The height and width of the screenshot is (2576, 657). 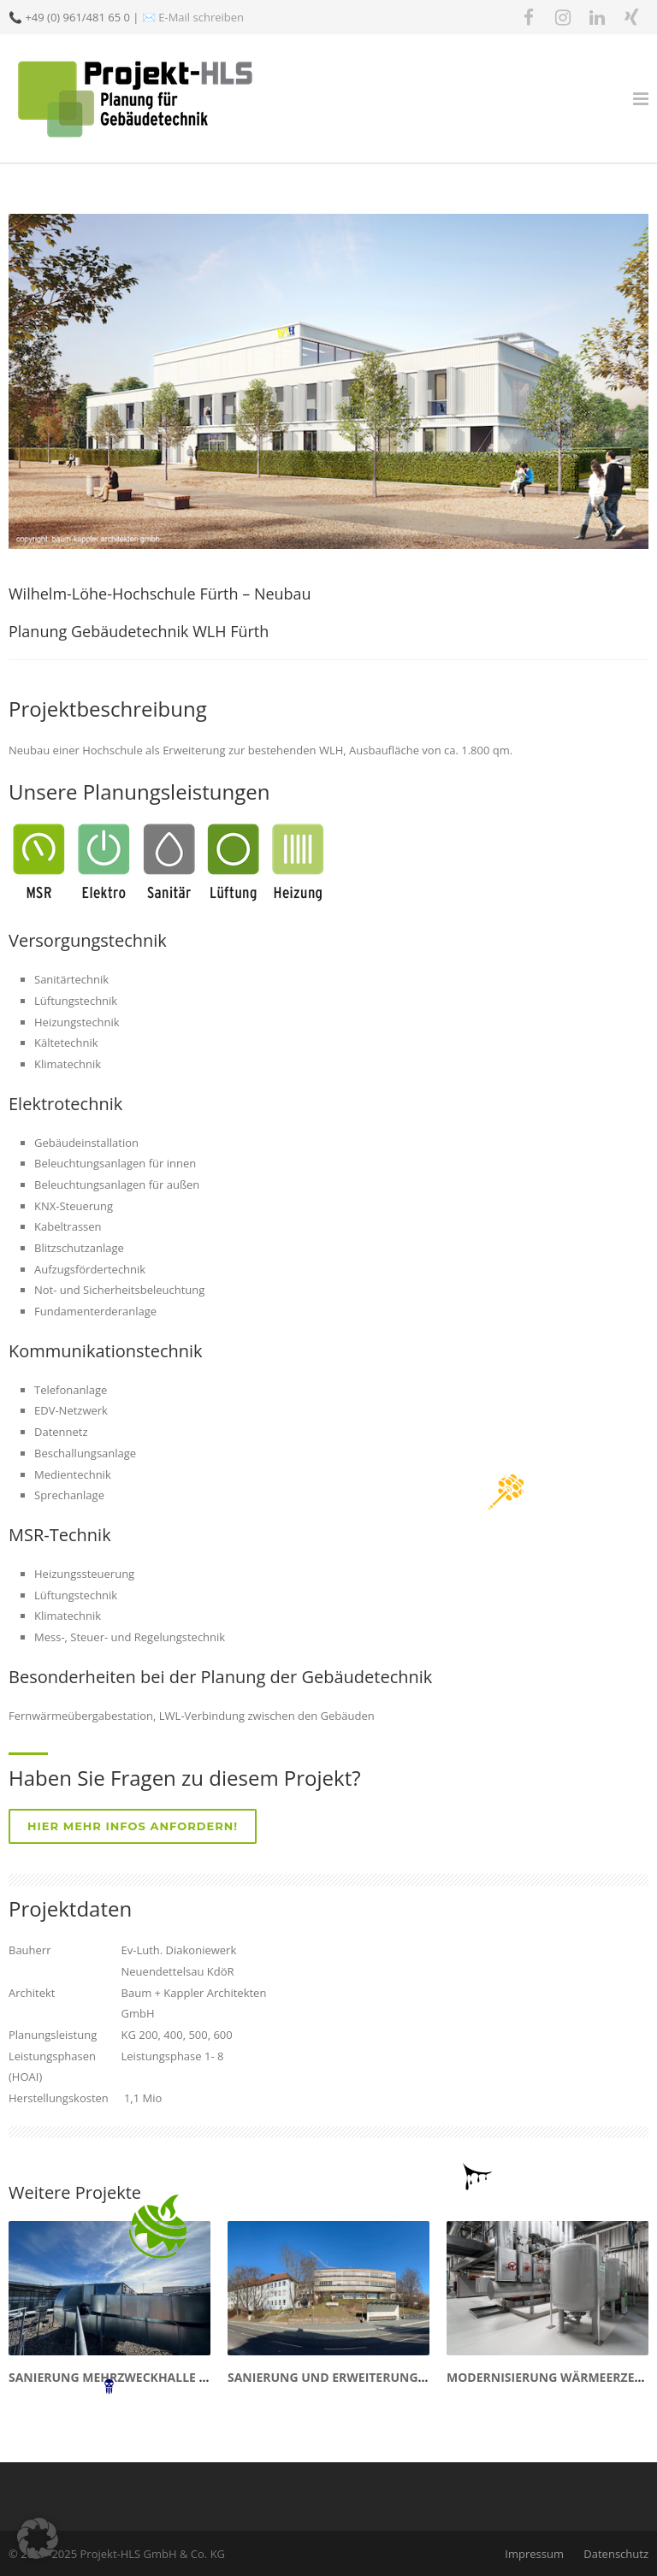 What do you see at coordinates (109, 2386) in the screenshot?
I see `indicates danger or deadly hazard in game` at bounding box center [109, 2386].